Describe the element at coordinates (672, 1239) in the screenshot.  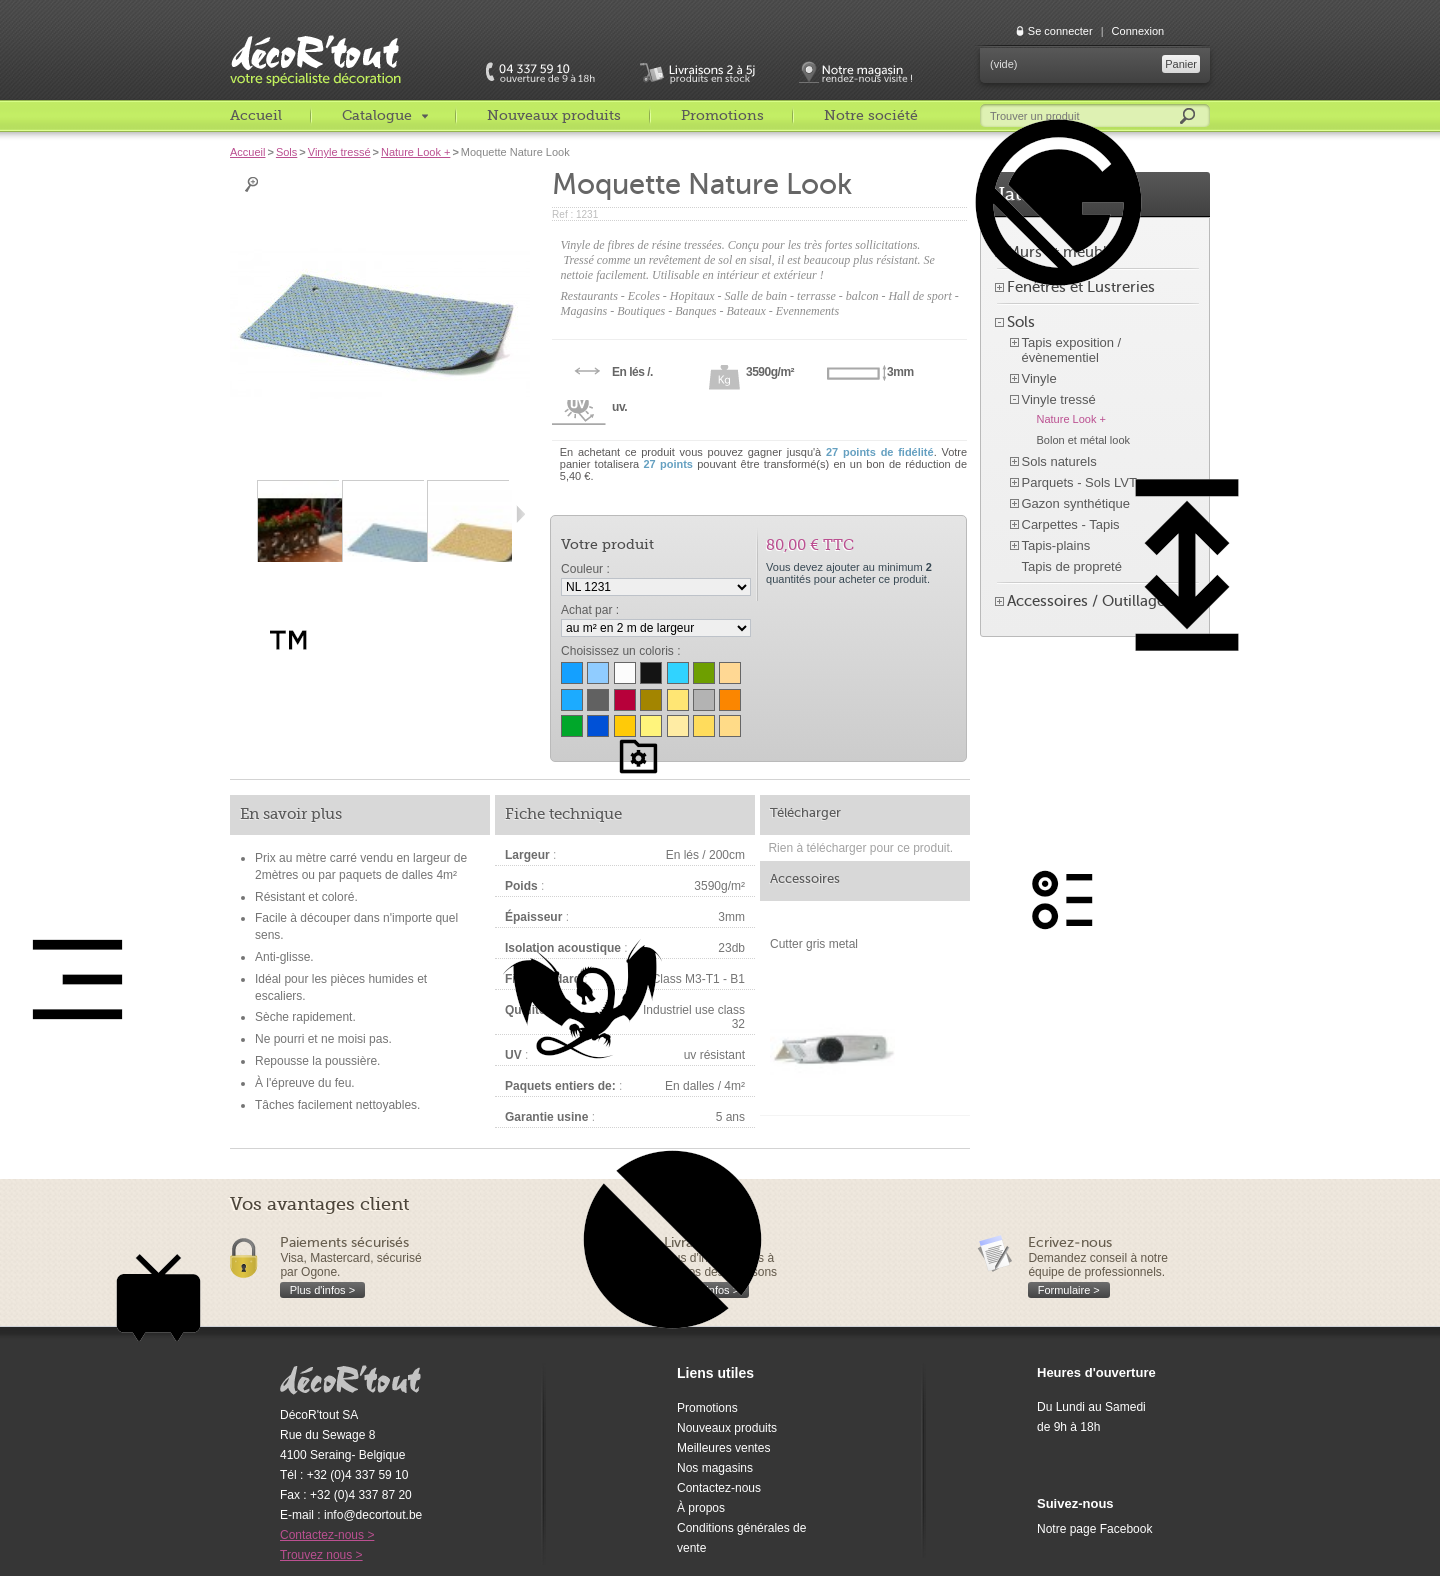
I see `indicates a blocked or restricted action` at that location.